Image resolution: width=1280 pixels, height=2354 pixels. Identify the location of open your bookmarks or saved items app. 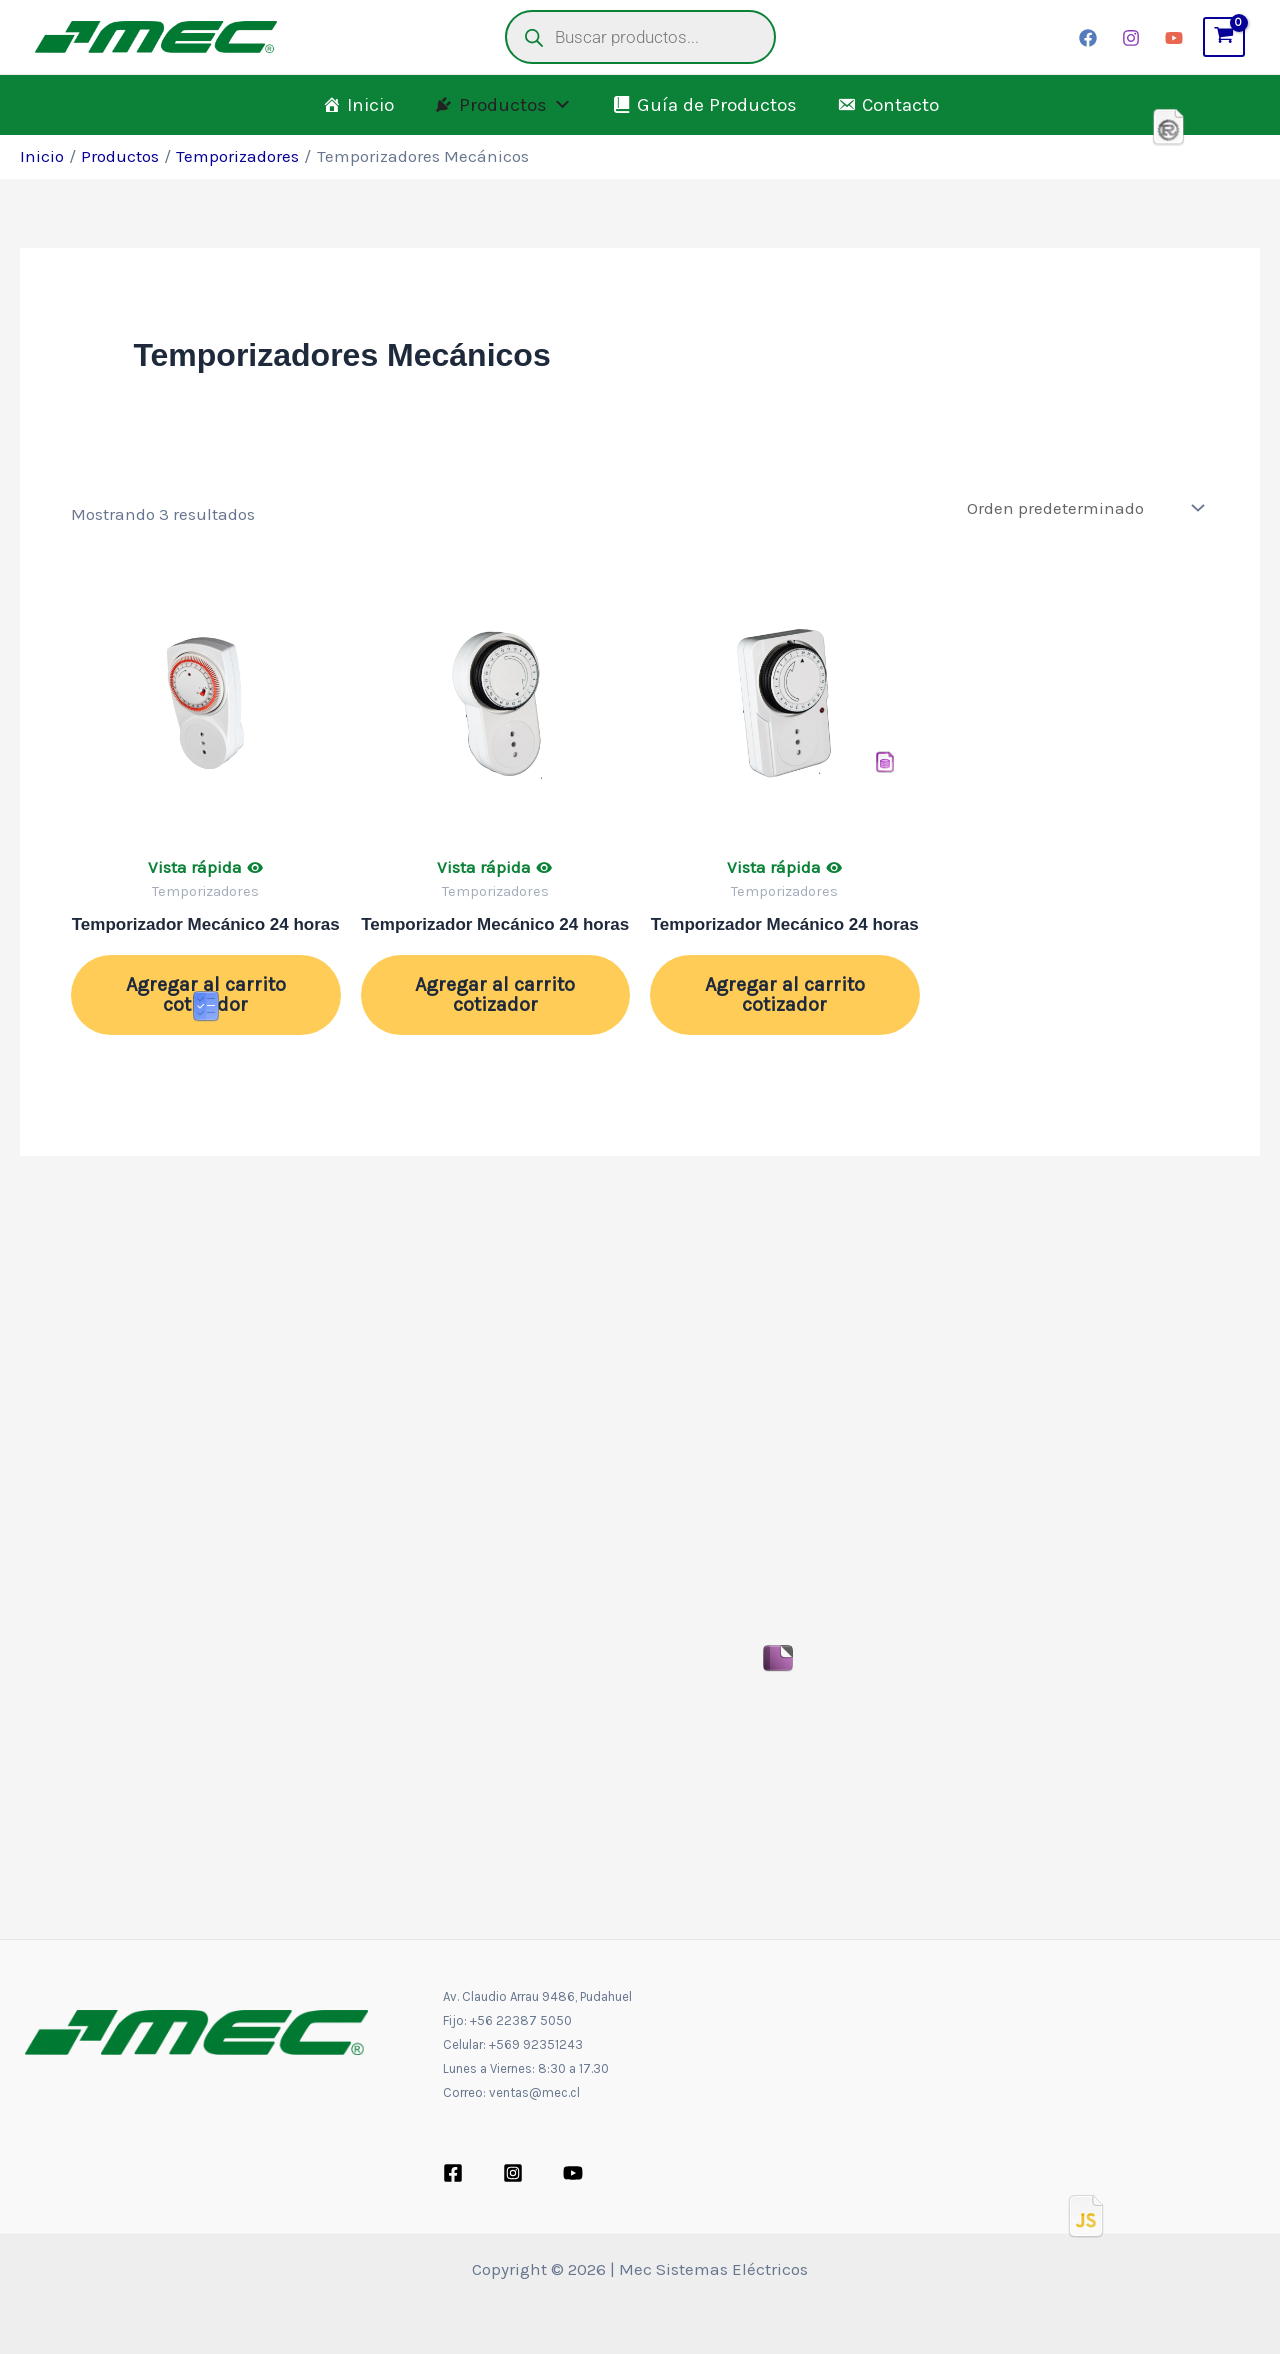
(206, 1006).